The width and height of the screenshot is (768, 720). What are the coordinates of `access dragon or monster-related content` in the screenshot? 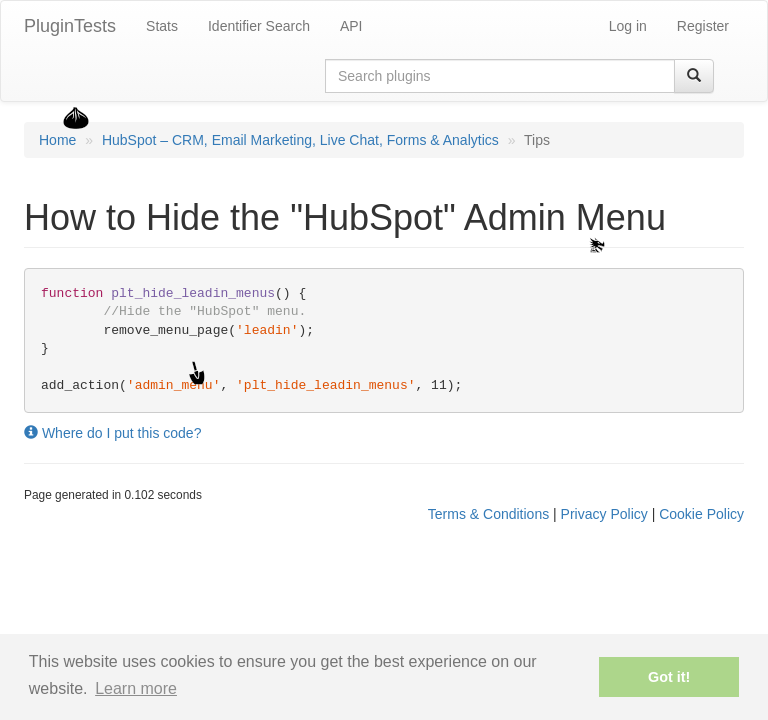 It's located at (597, 245).